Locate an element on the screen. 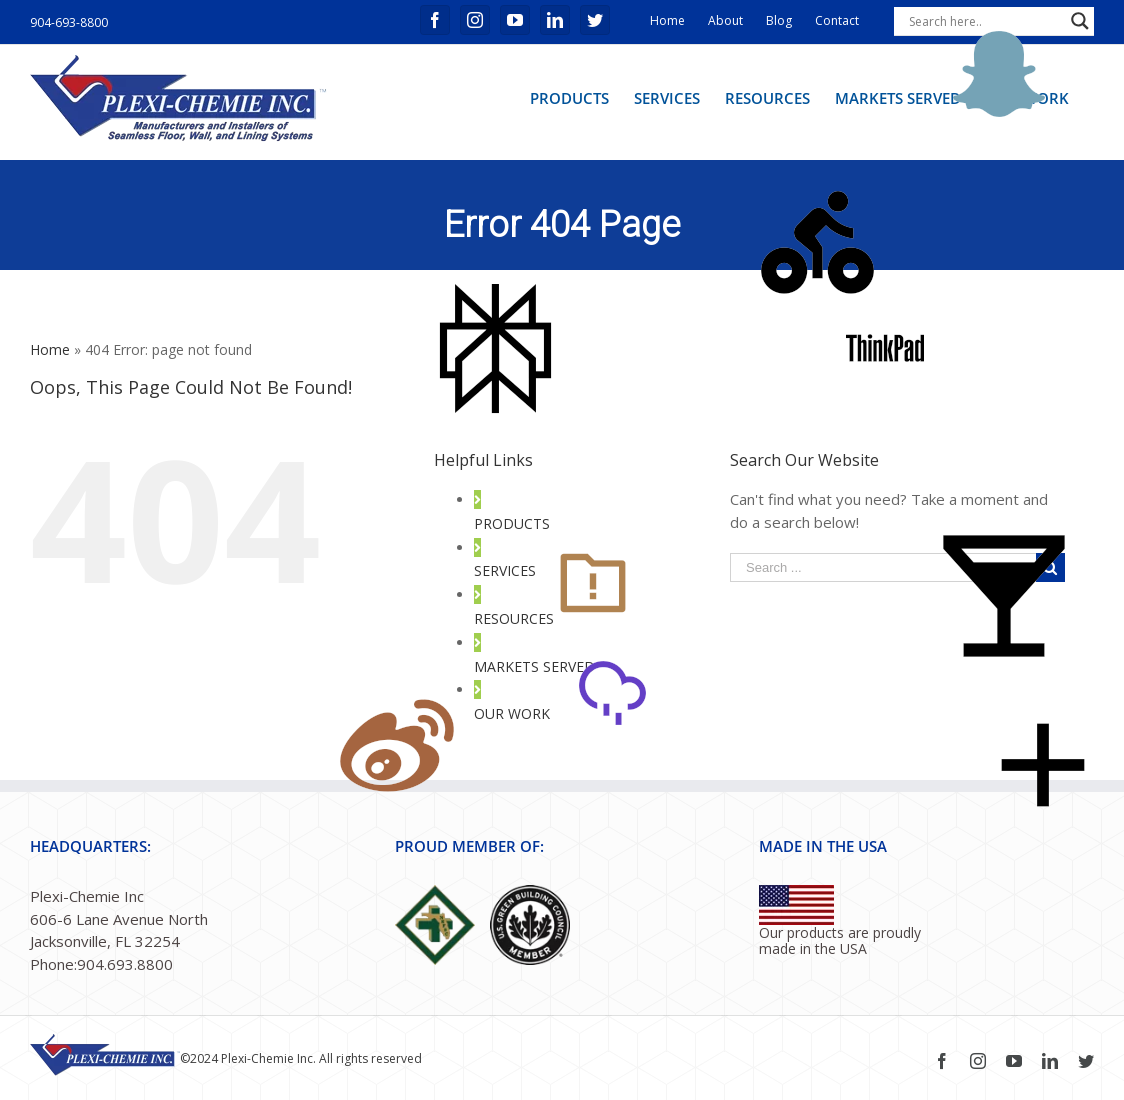 This screenshot has width=1124, height=1100. folder contains items that need attention is located at coordinates (593, 583).